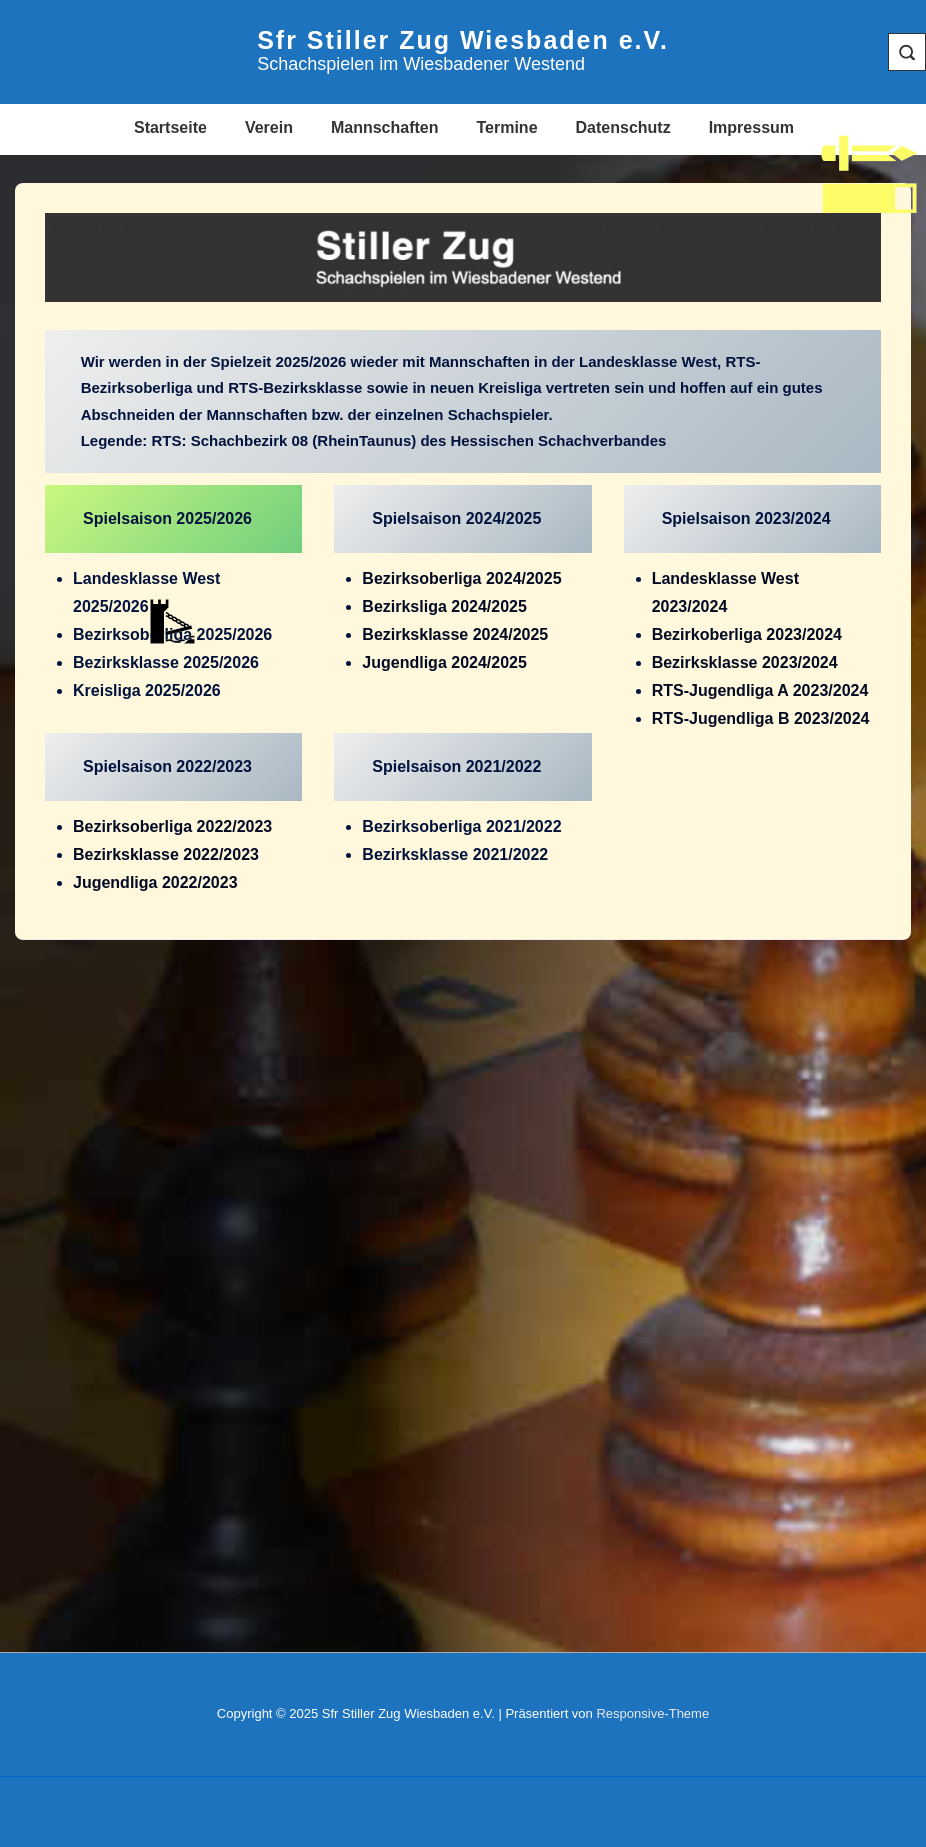 The height and width of the screenshot is (1847, 926). Describe the element at coordinates (869, 172) in the screenshot. I see `indicates current attack power level` at that location.